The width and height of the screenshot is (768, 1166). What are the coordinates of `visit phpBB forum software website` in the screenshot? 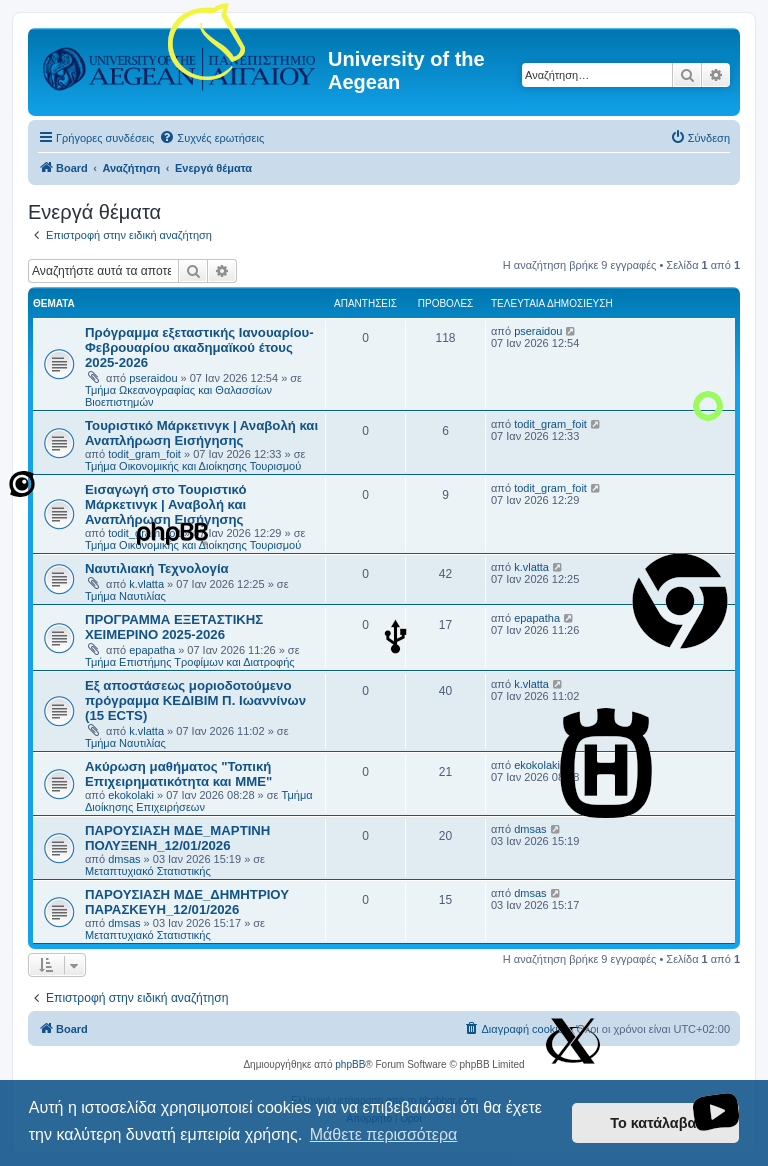 It's located at (172, 533).